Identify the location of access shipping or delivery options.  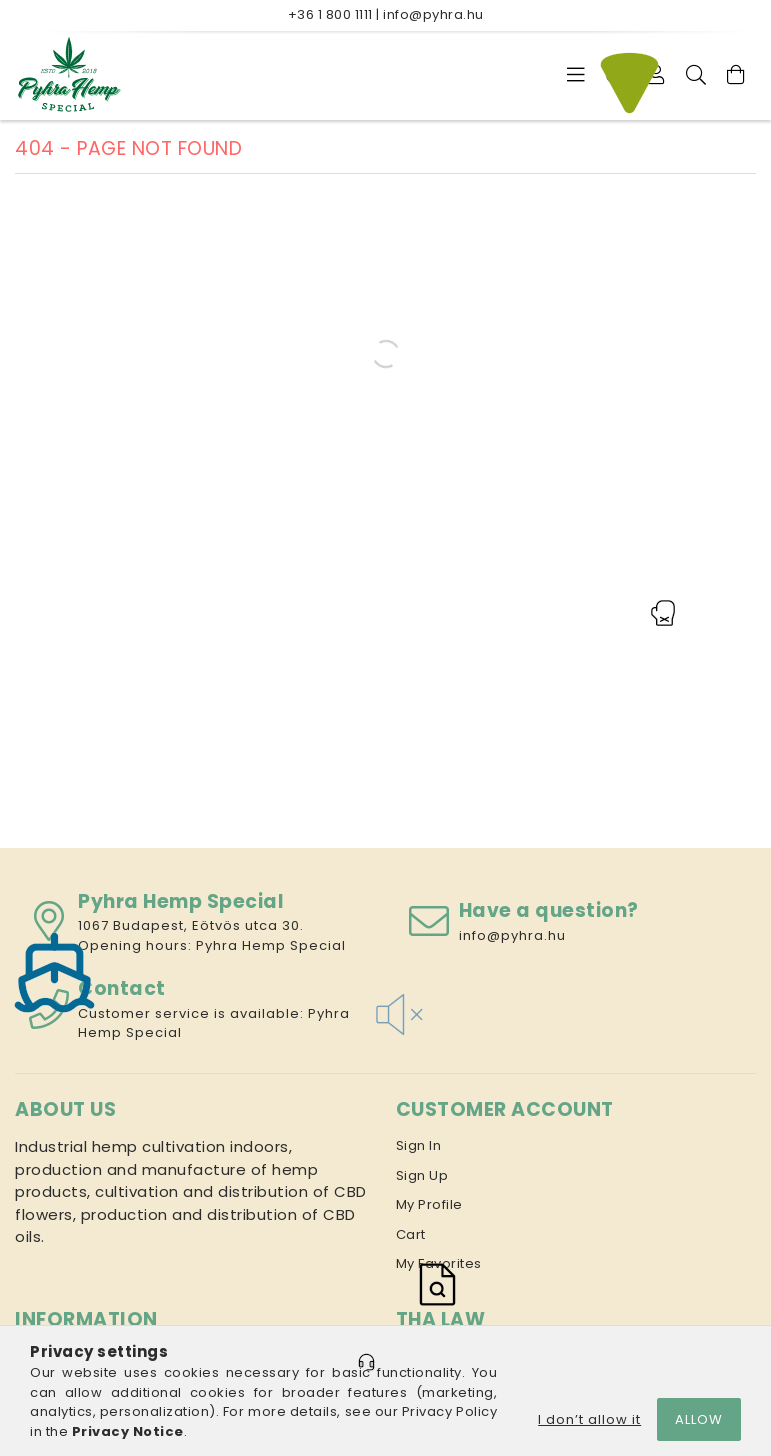
(54, 972).